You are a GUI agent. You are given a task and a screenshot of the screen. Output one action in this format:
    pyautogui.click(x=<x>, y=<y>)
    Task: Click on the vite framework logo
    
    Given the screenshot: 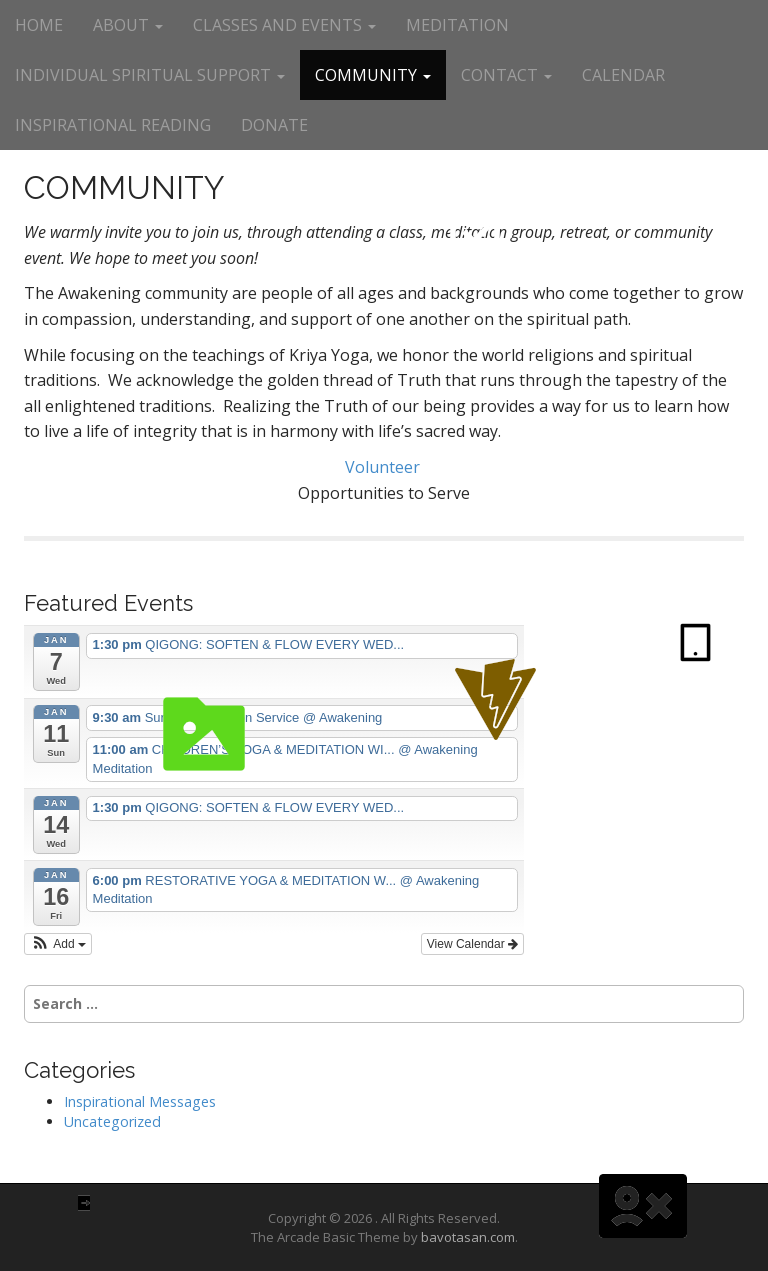 What is the action you would take?
    pyautogui.click(x=495, y=699)
    